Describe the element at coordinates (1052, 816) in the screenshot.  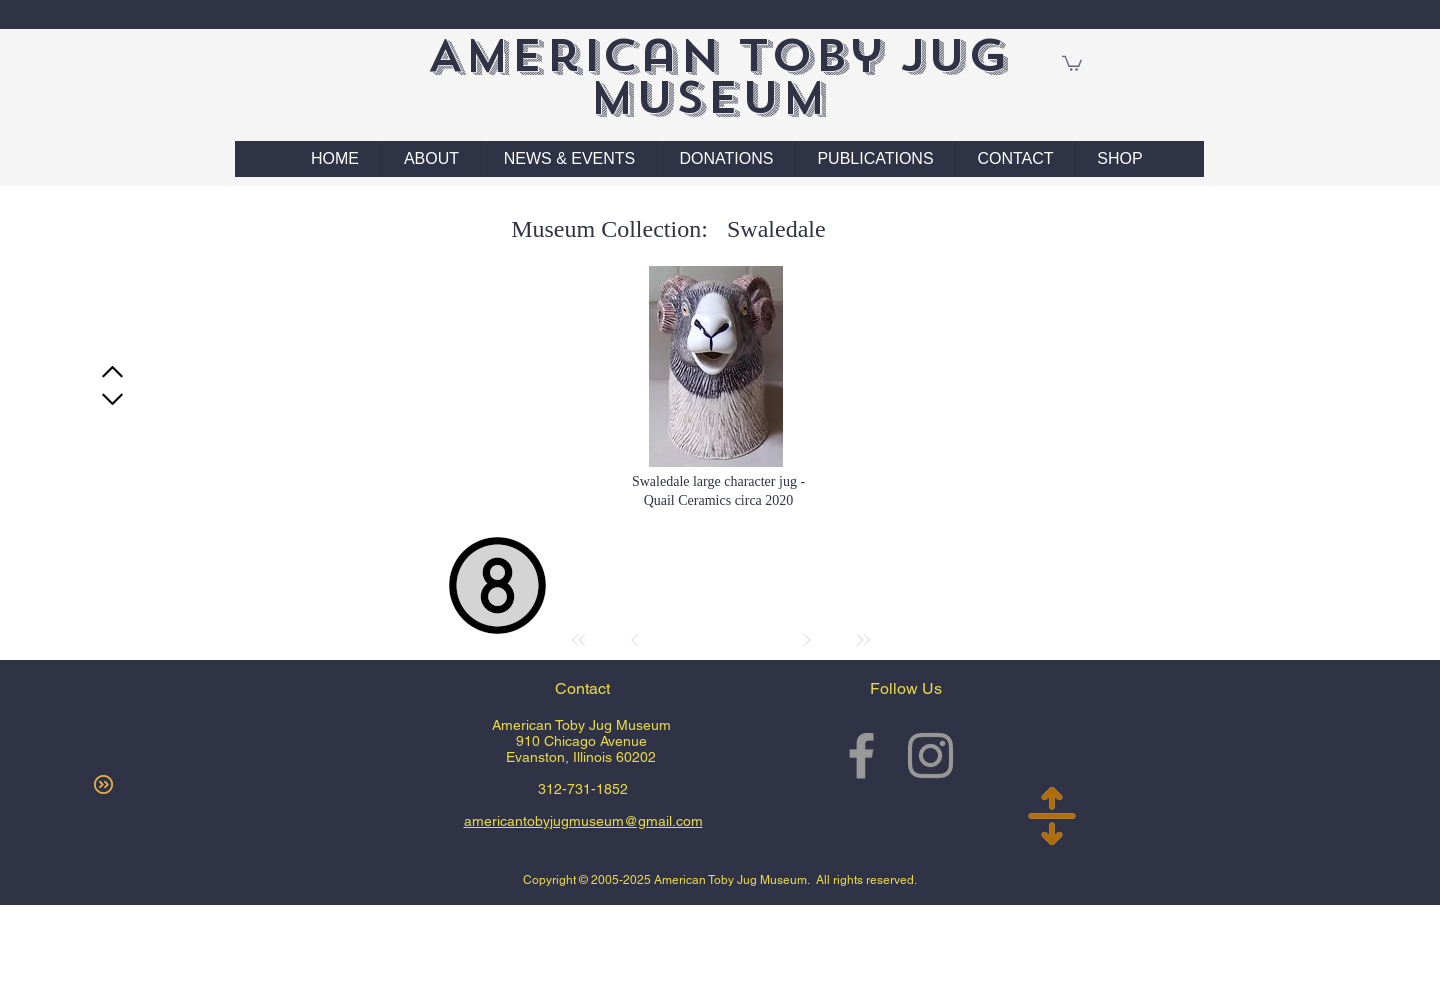
I see `expand content vertically` at that location.